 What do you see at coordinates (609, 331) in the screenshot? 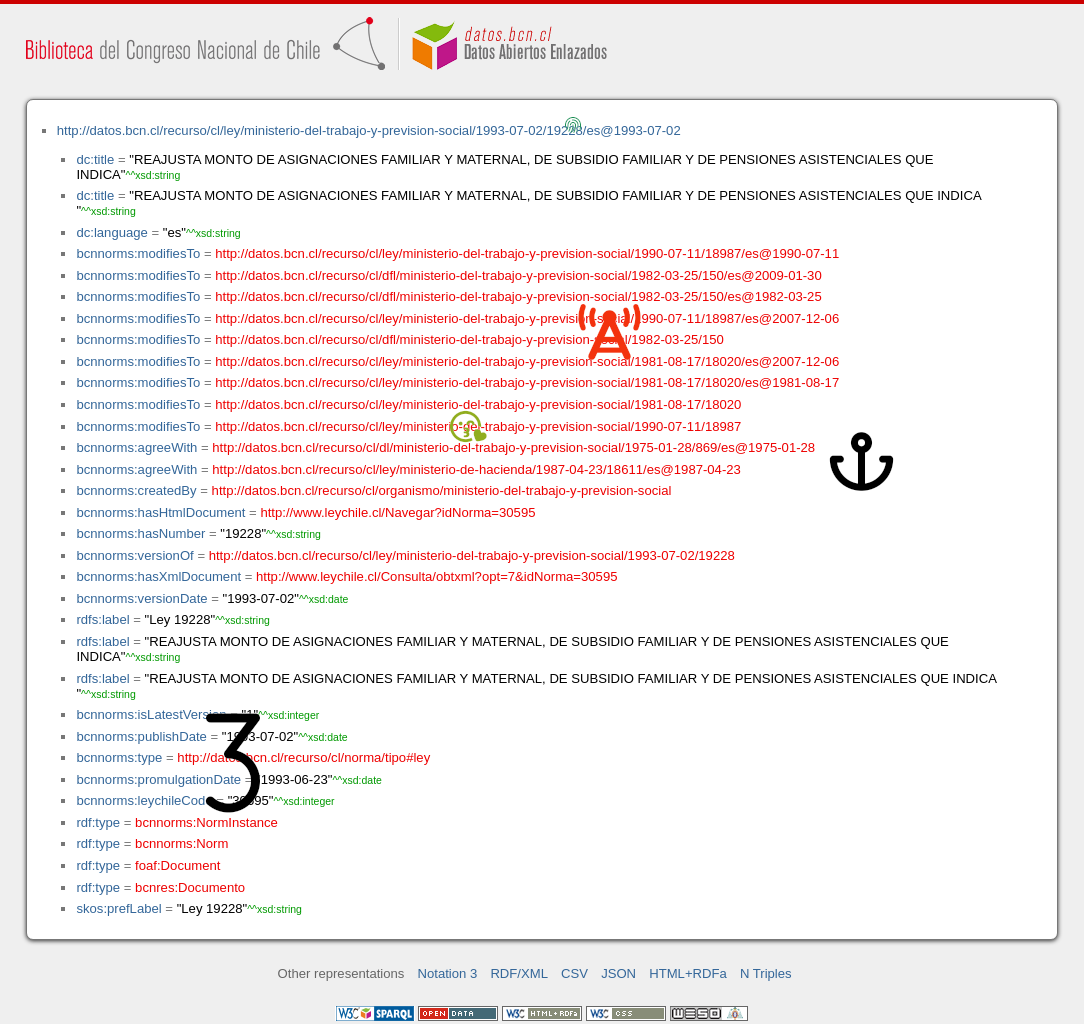
I see `indicates cellular network or mobile signal status` at bounding box center [609, 331].